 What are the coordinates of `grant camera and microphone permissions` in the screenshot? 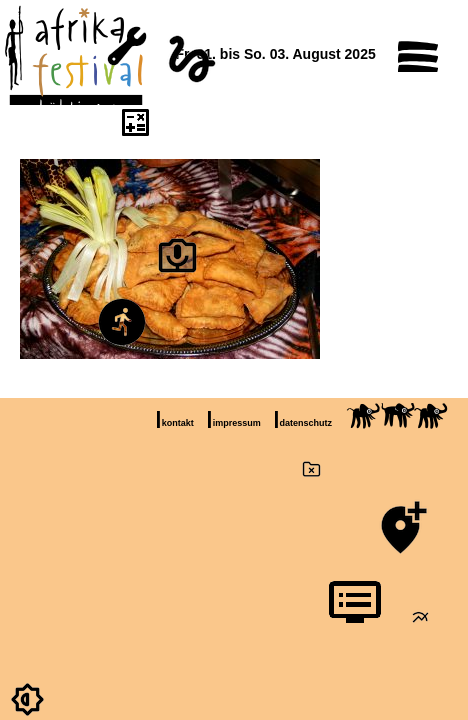 It's located at (177, 255).